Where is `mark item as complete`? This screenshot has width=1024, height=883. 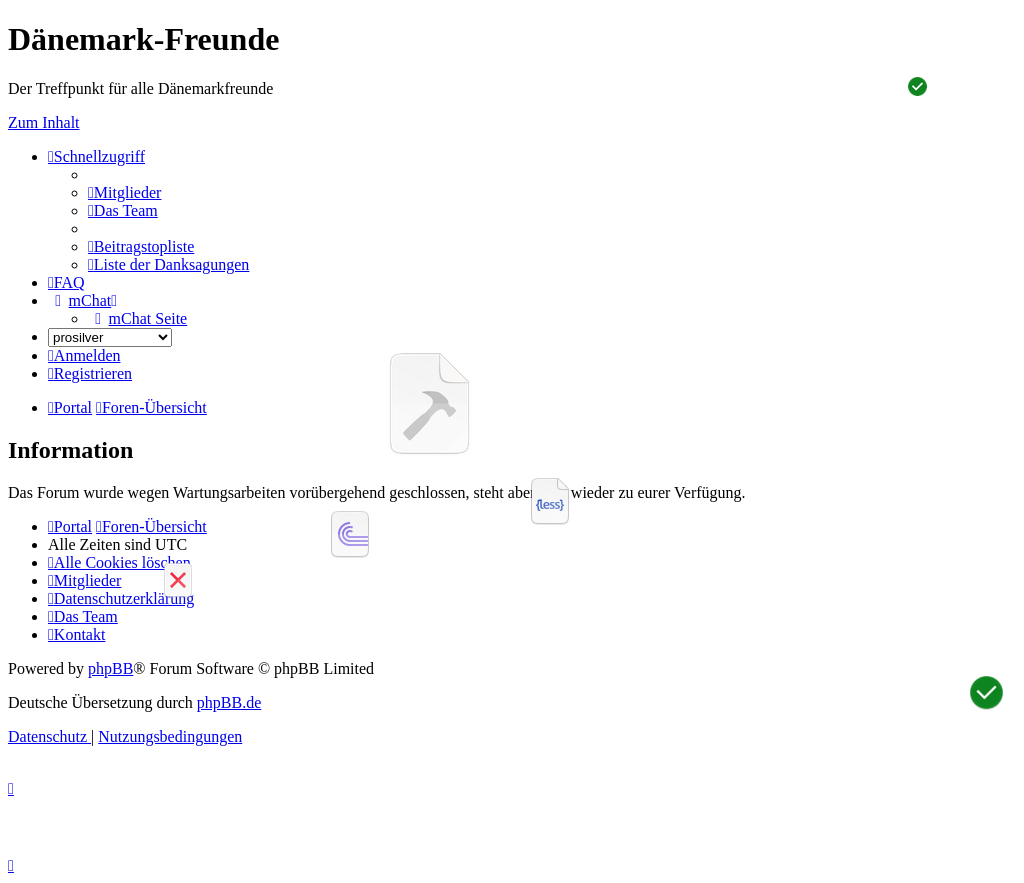
mark item as complete is located at coordinates (917, 86).